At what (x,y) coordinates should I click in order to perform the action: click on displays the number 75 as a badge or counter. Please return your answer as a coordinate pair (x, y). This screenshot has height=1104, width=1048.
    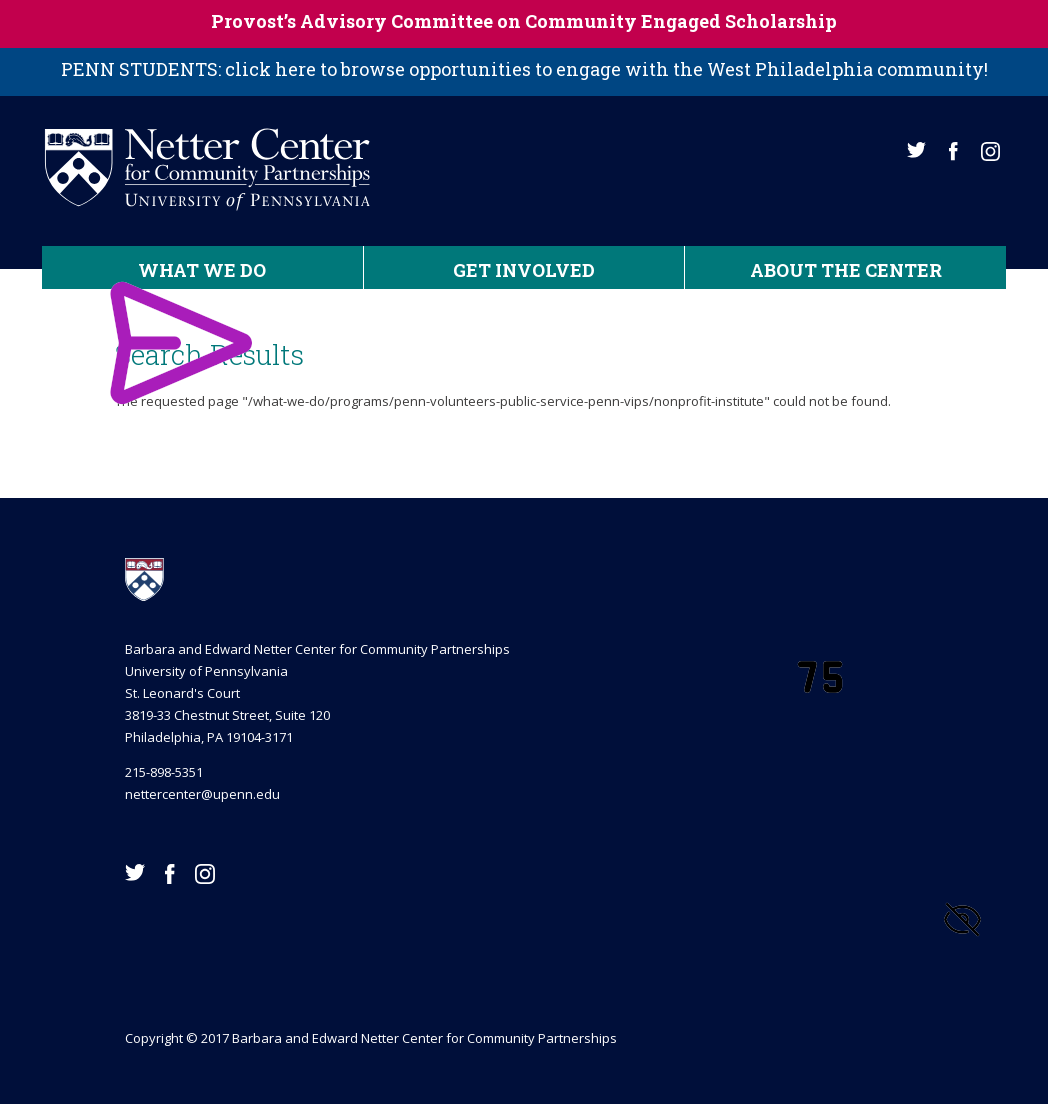
    Looking at the image, I should click on (820, 677).